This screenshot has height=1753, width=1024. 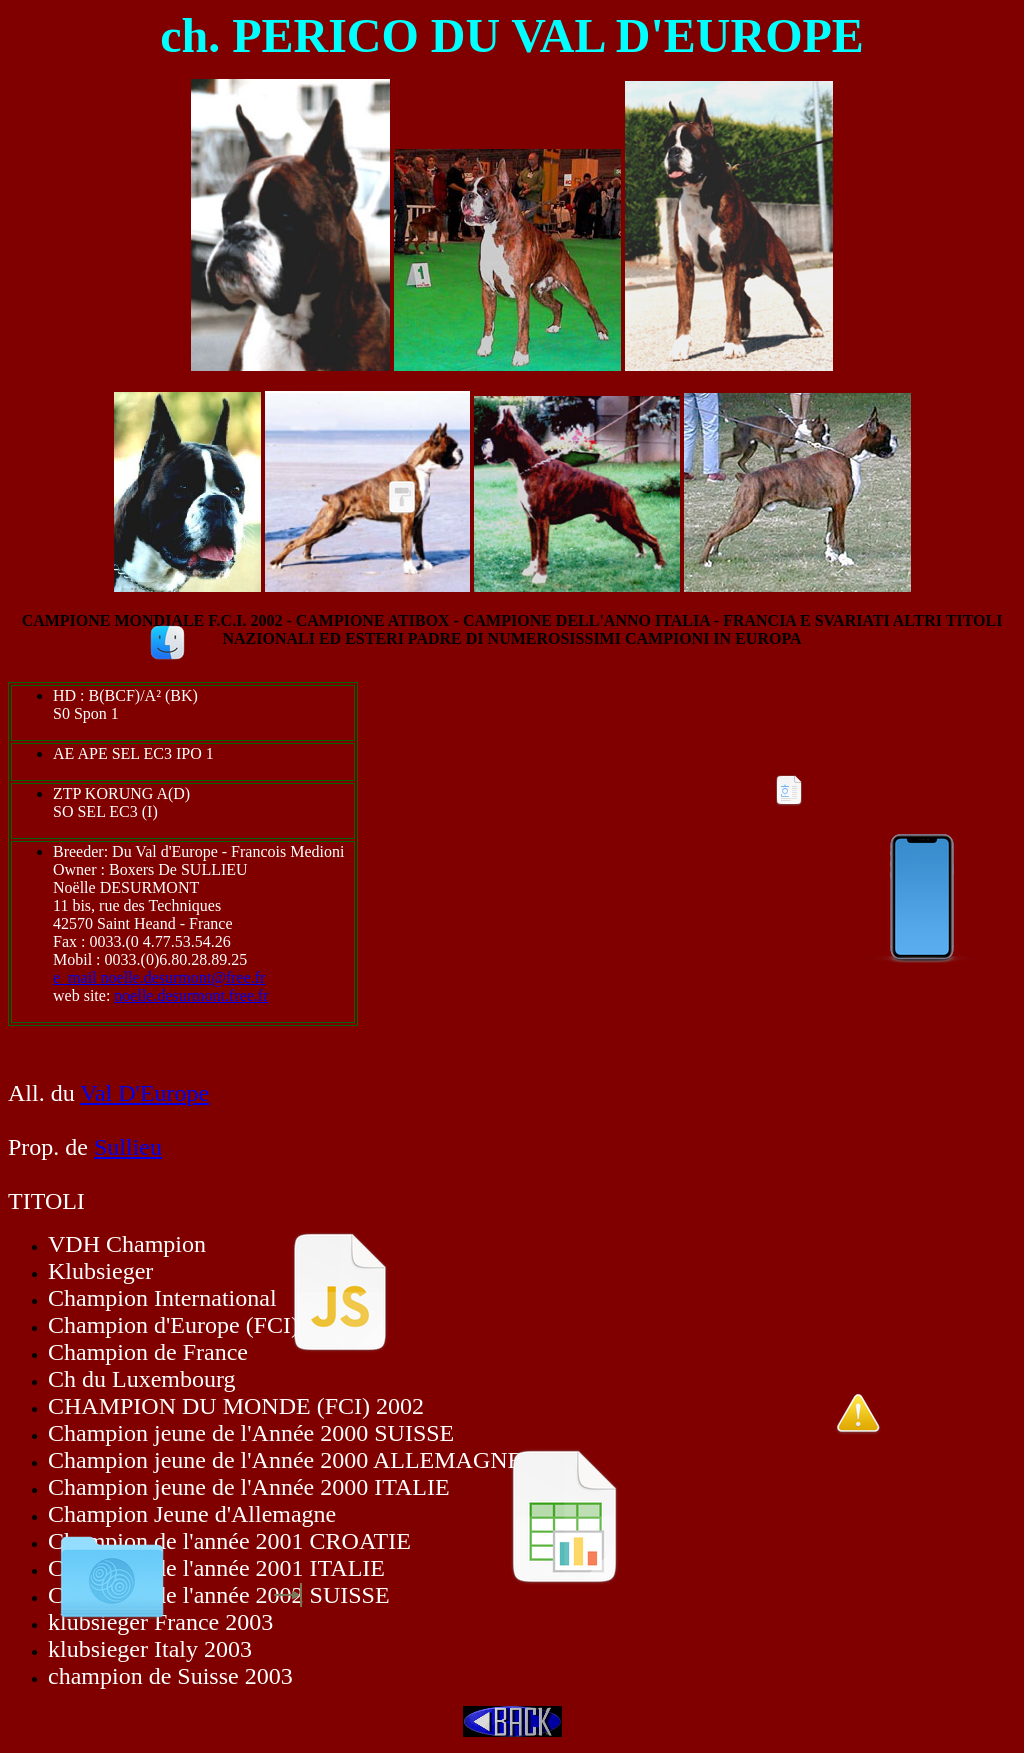 What do you see at coordinates (288, 1595) in the screenshot?
I see `go to the last item or page` at bounding box center [288, 1595].